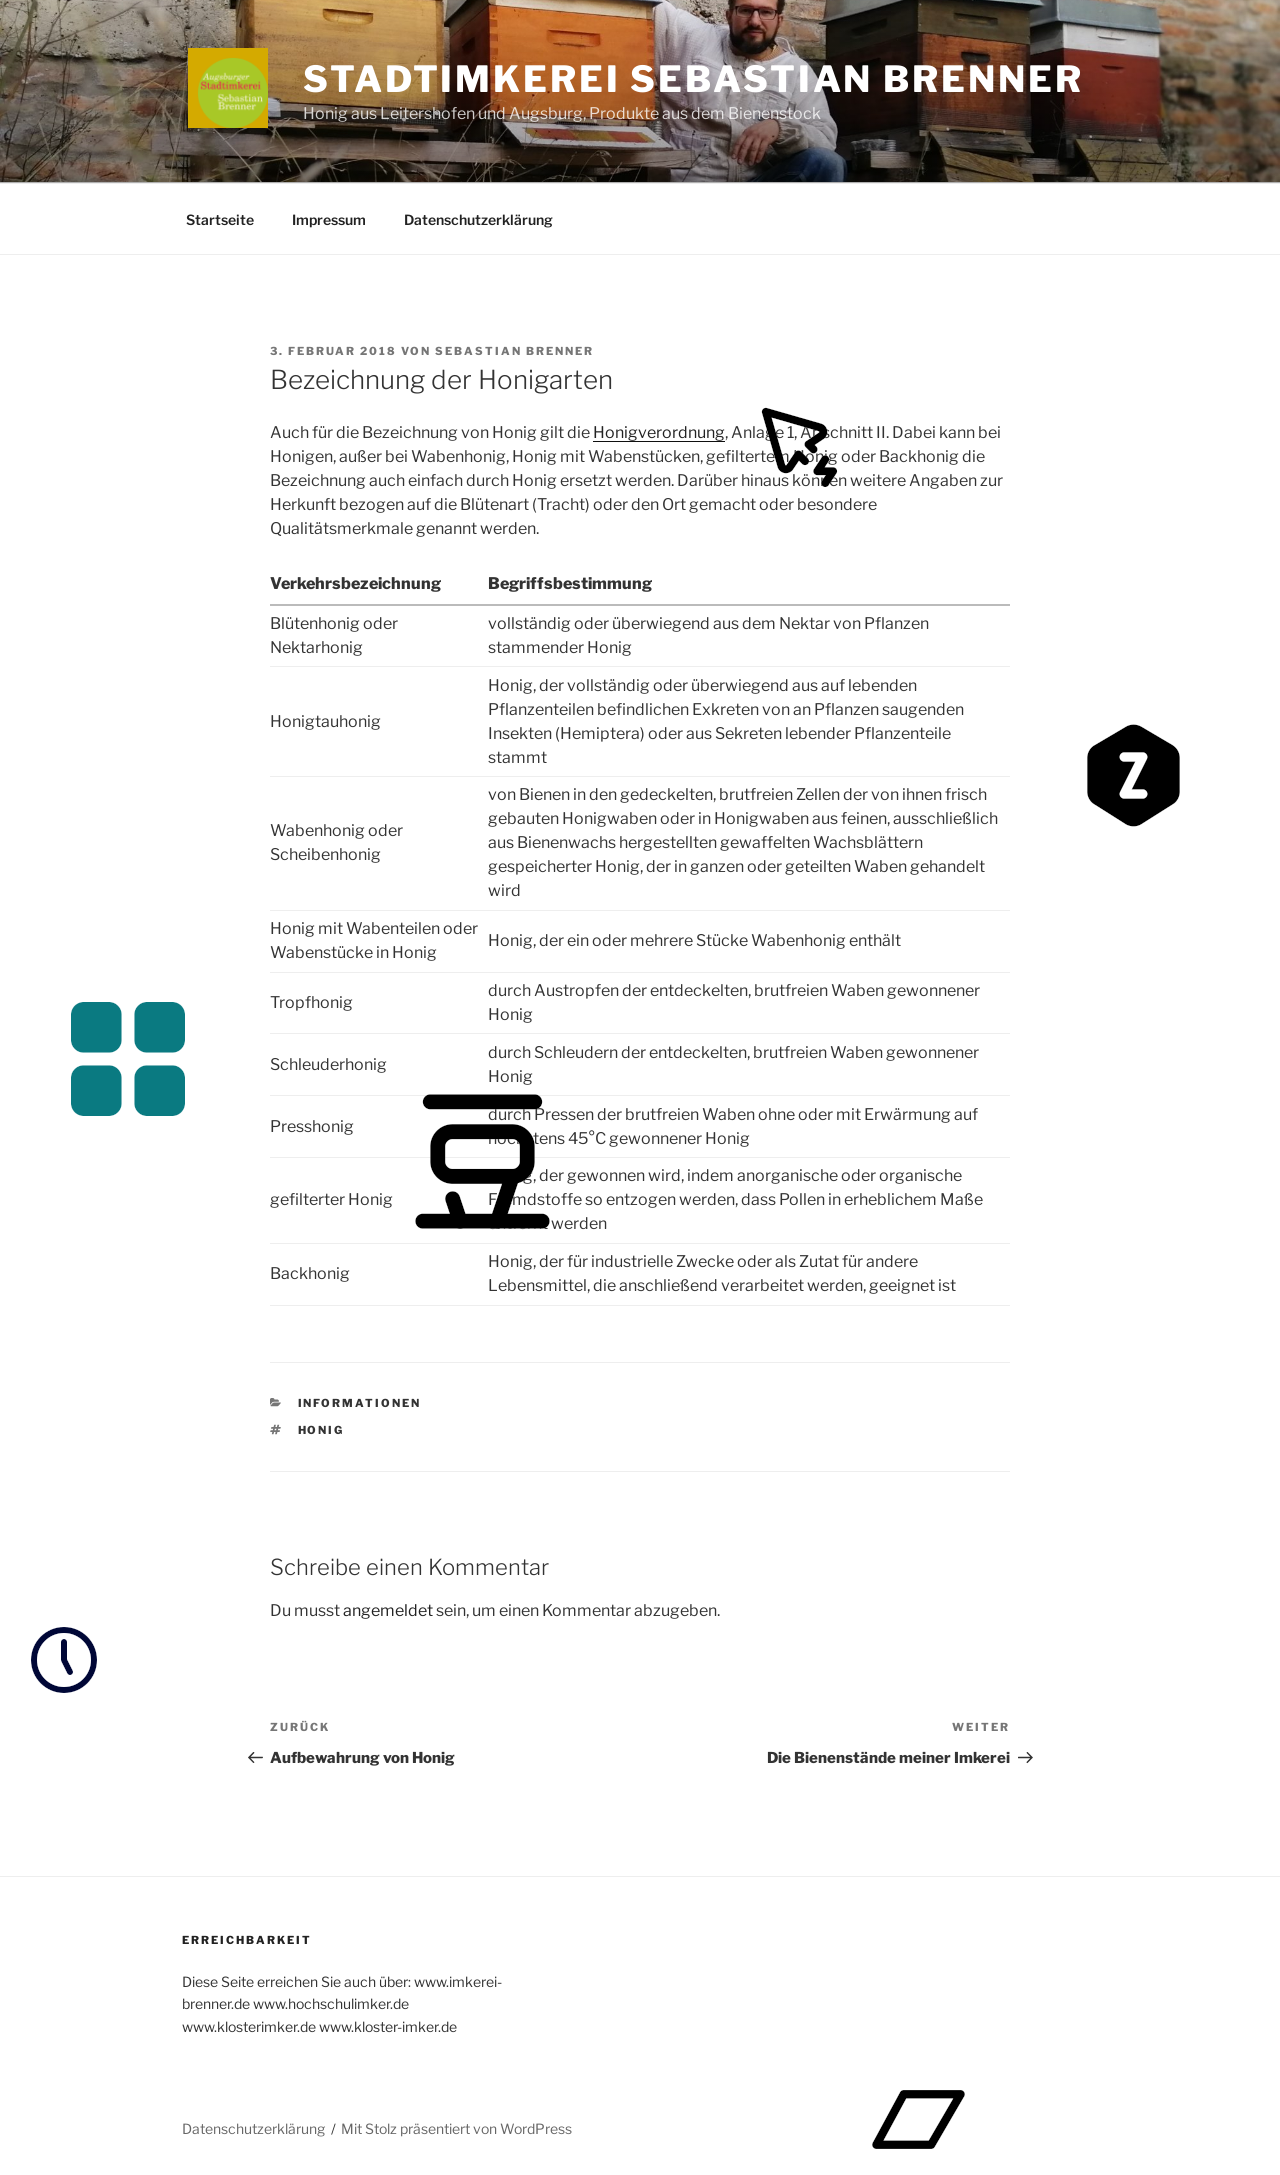 Image resolution: width=1280 pixels, height=2175 pixels. Describe the element at coordinates (482, 1161) in the screenshot. I see `open Douban app` at that location.